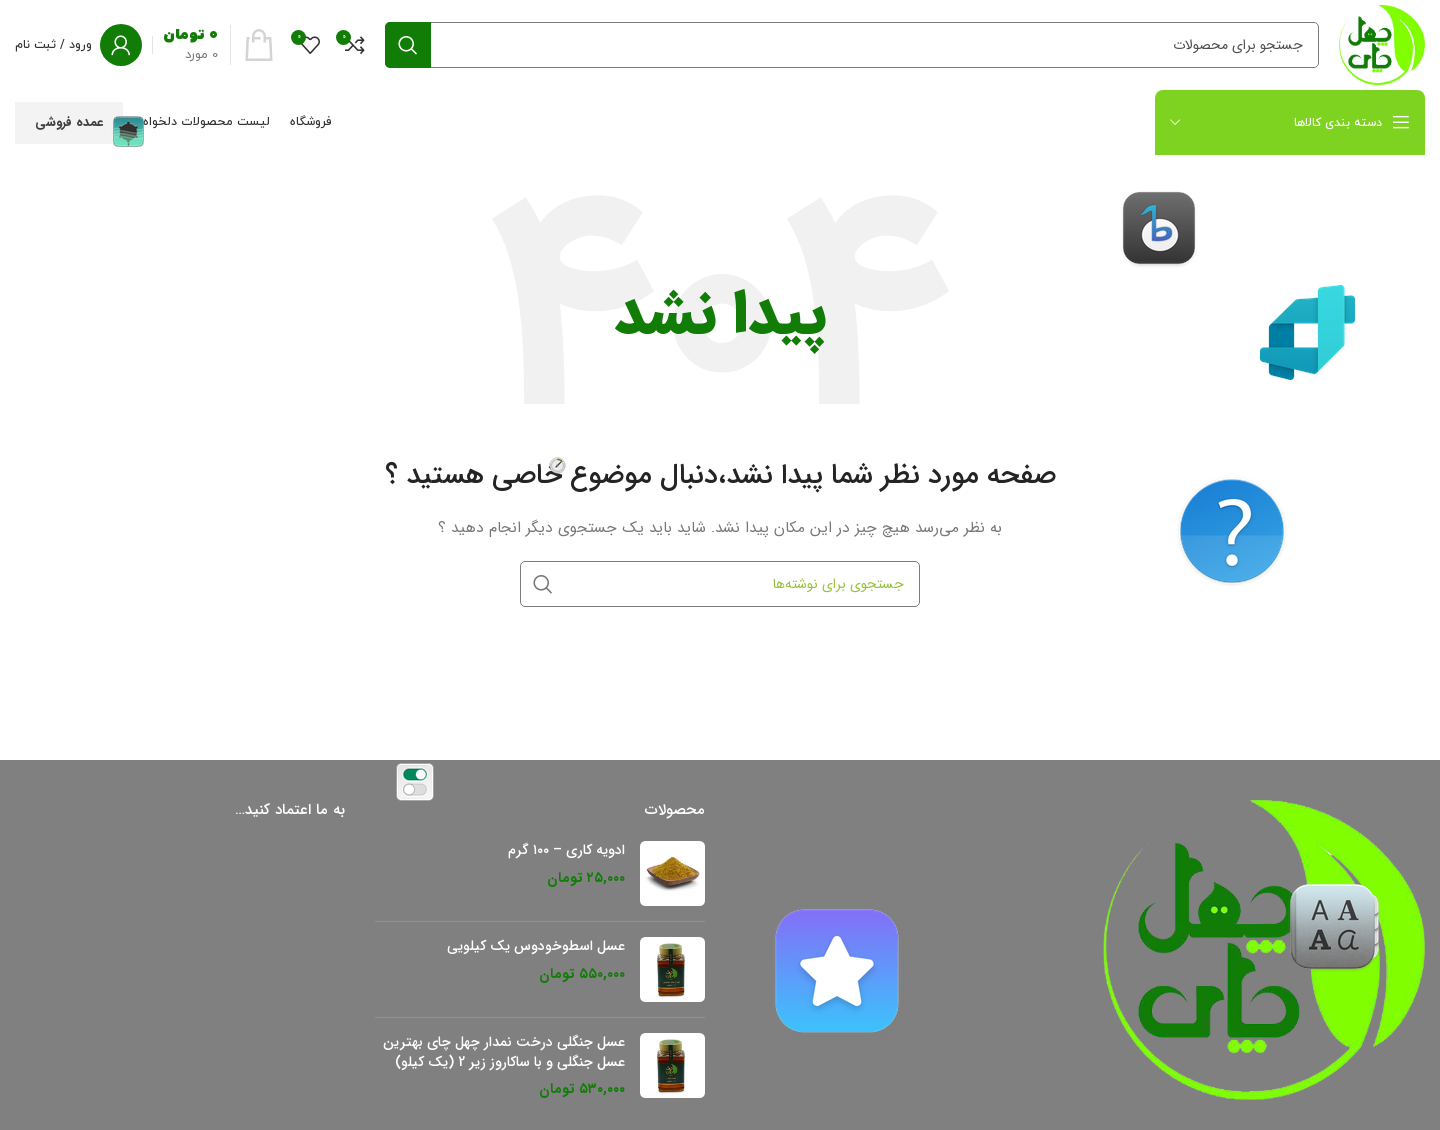 The height and width of the screenshot is (1130, 1440). Describe the element at coordinates (128, 131) in the screenshot. I see `launch gnome mines game` at that location.